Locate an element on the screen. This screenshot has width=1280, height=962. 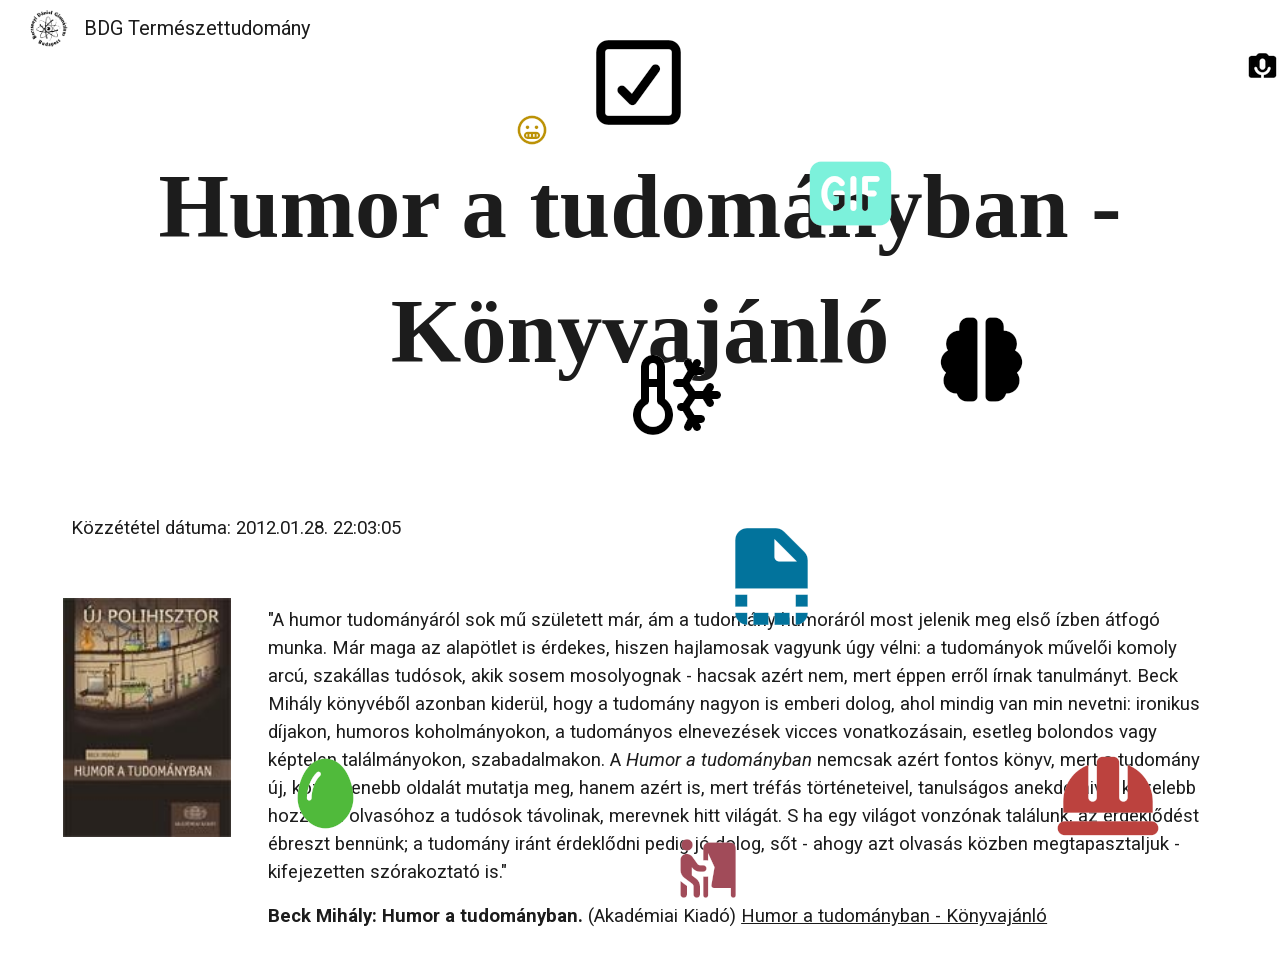
mark task as complete is located at coordinates (638, 82).